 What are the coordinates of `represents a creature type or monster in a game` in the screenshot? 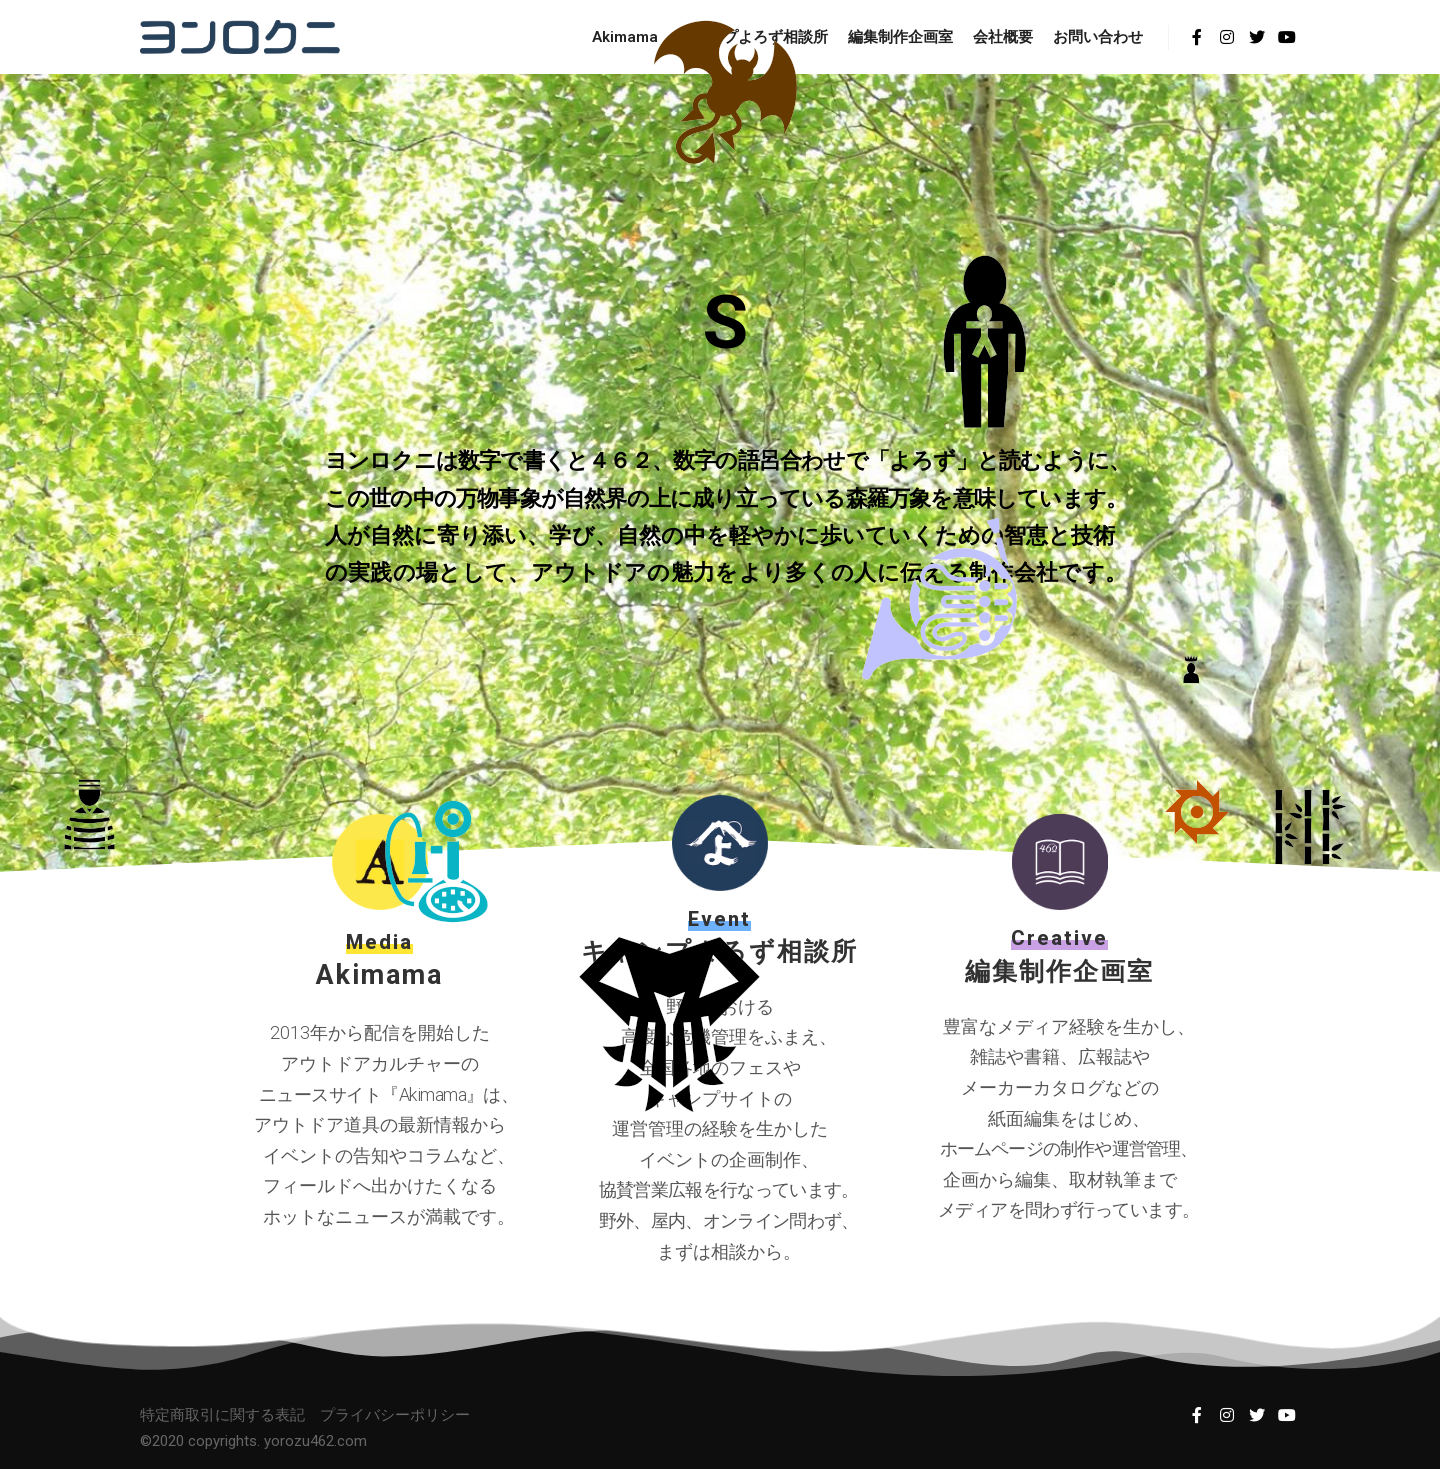 It's located at (669, 1023).